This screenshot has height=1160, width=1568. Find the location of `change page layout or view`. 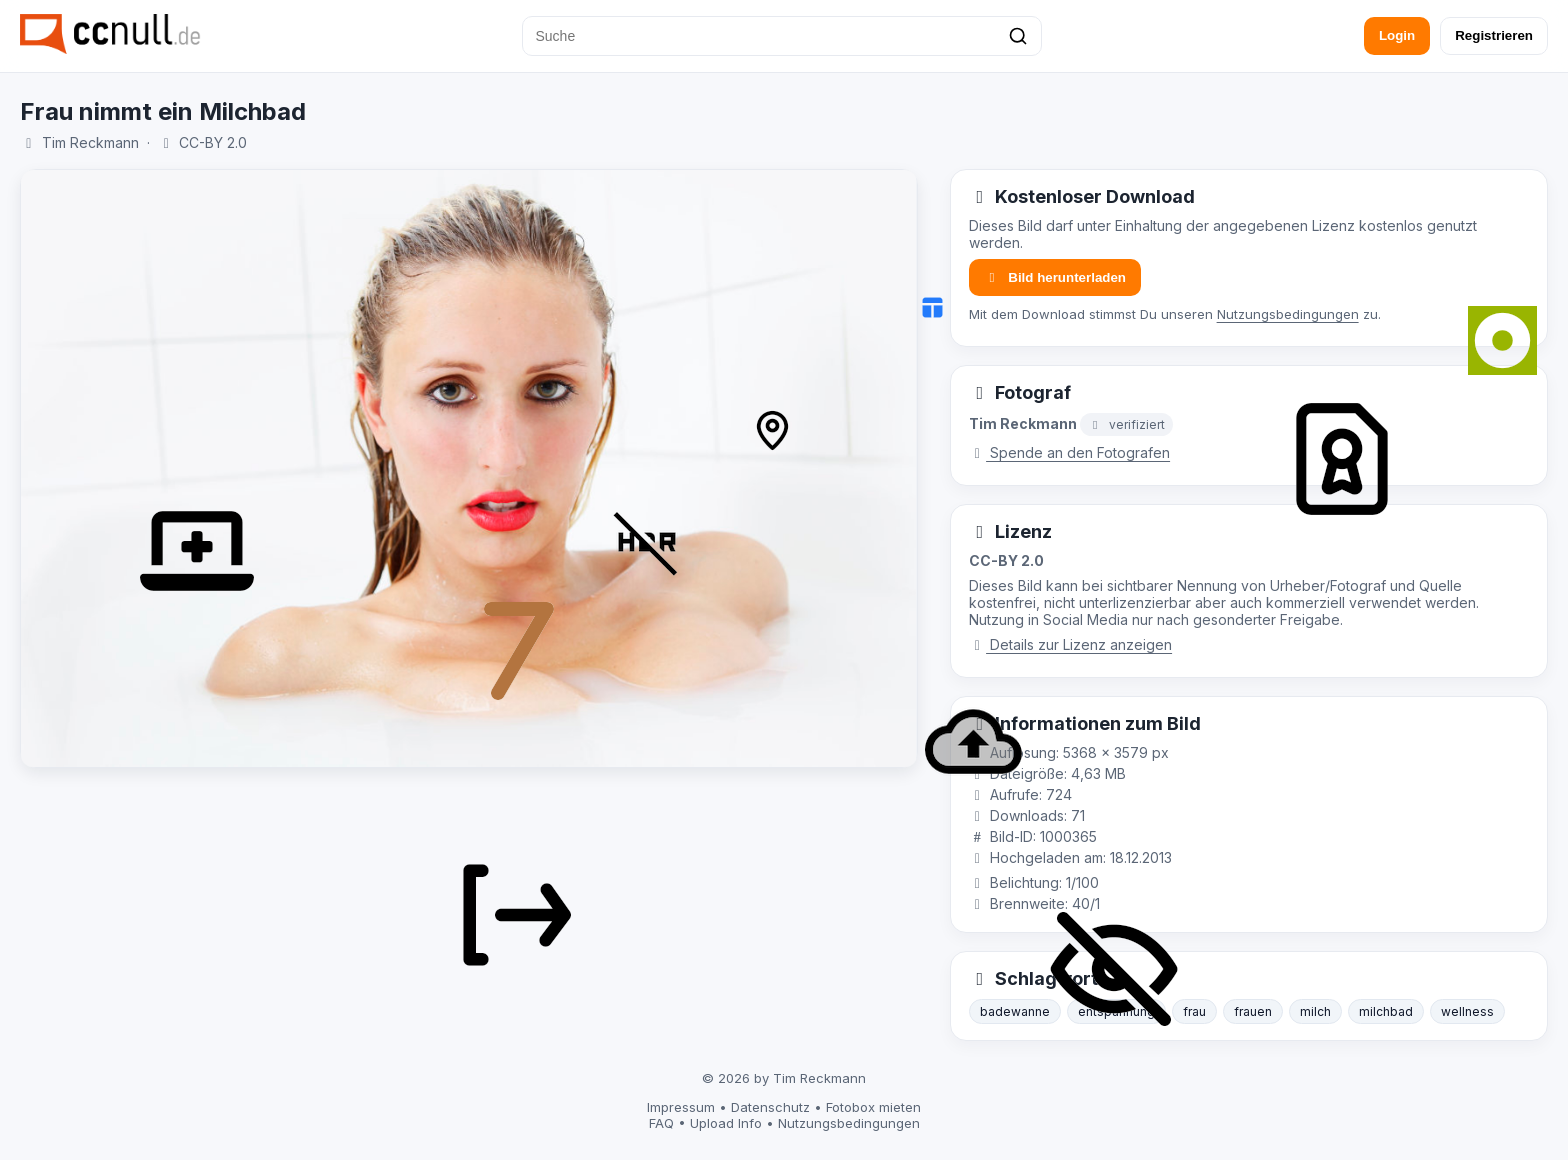

change page layout or view is located at coordinates (932, 307).